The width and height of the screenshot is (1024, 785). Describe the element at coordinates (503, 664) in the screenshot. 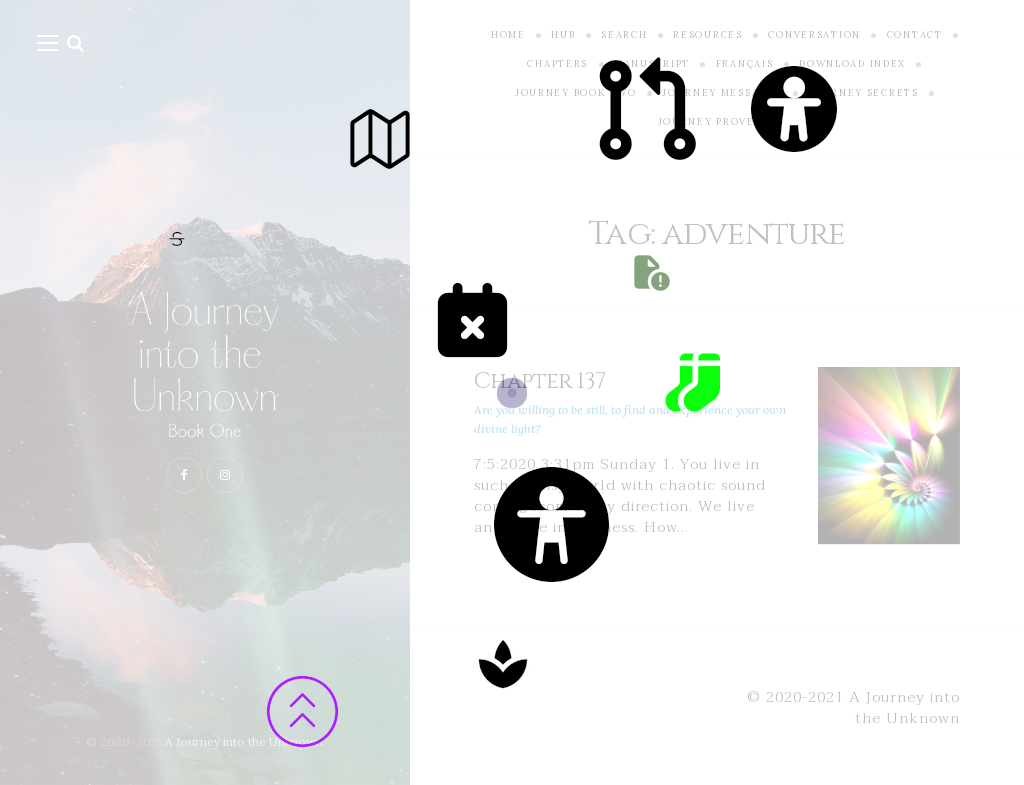

I see `access spa or wellness features` at that location.